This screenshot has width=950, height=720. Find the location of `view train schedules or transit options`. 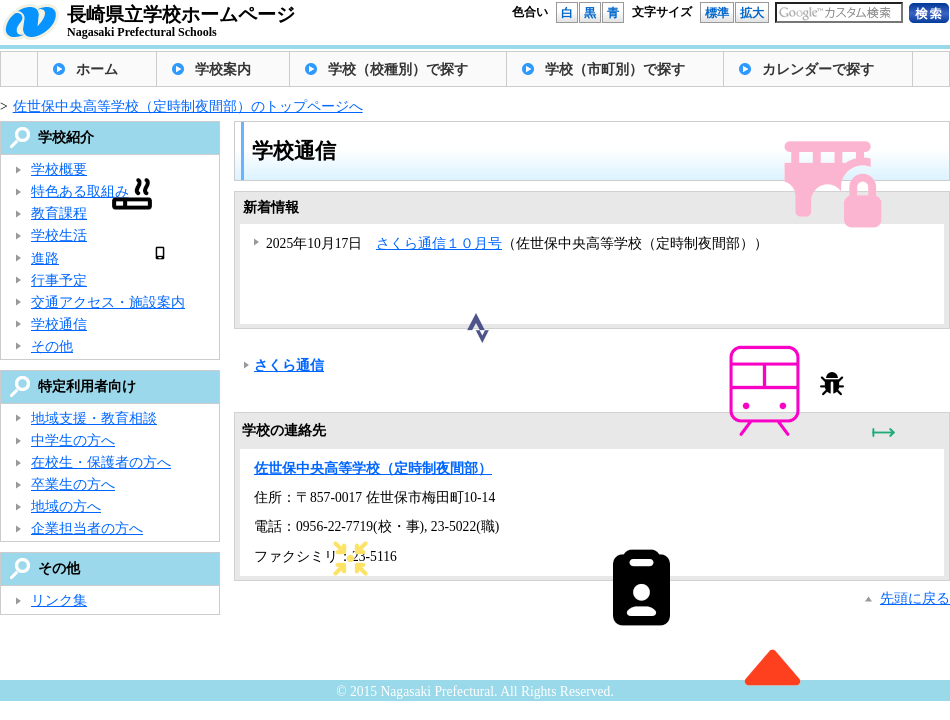

view train schedules or transit options is located at coordinates (764, 387).